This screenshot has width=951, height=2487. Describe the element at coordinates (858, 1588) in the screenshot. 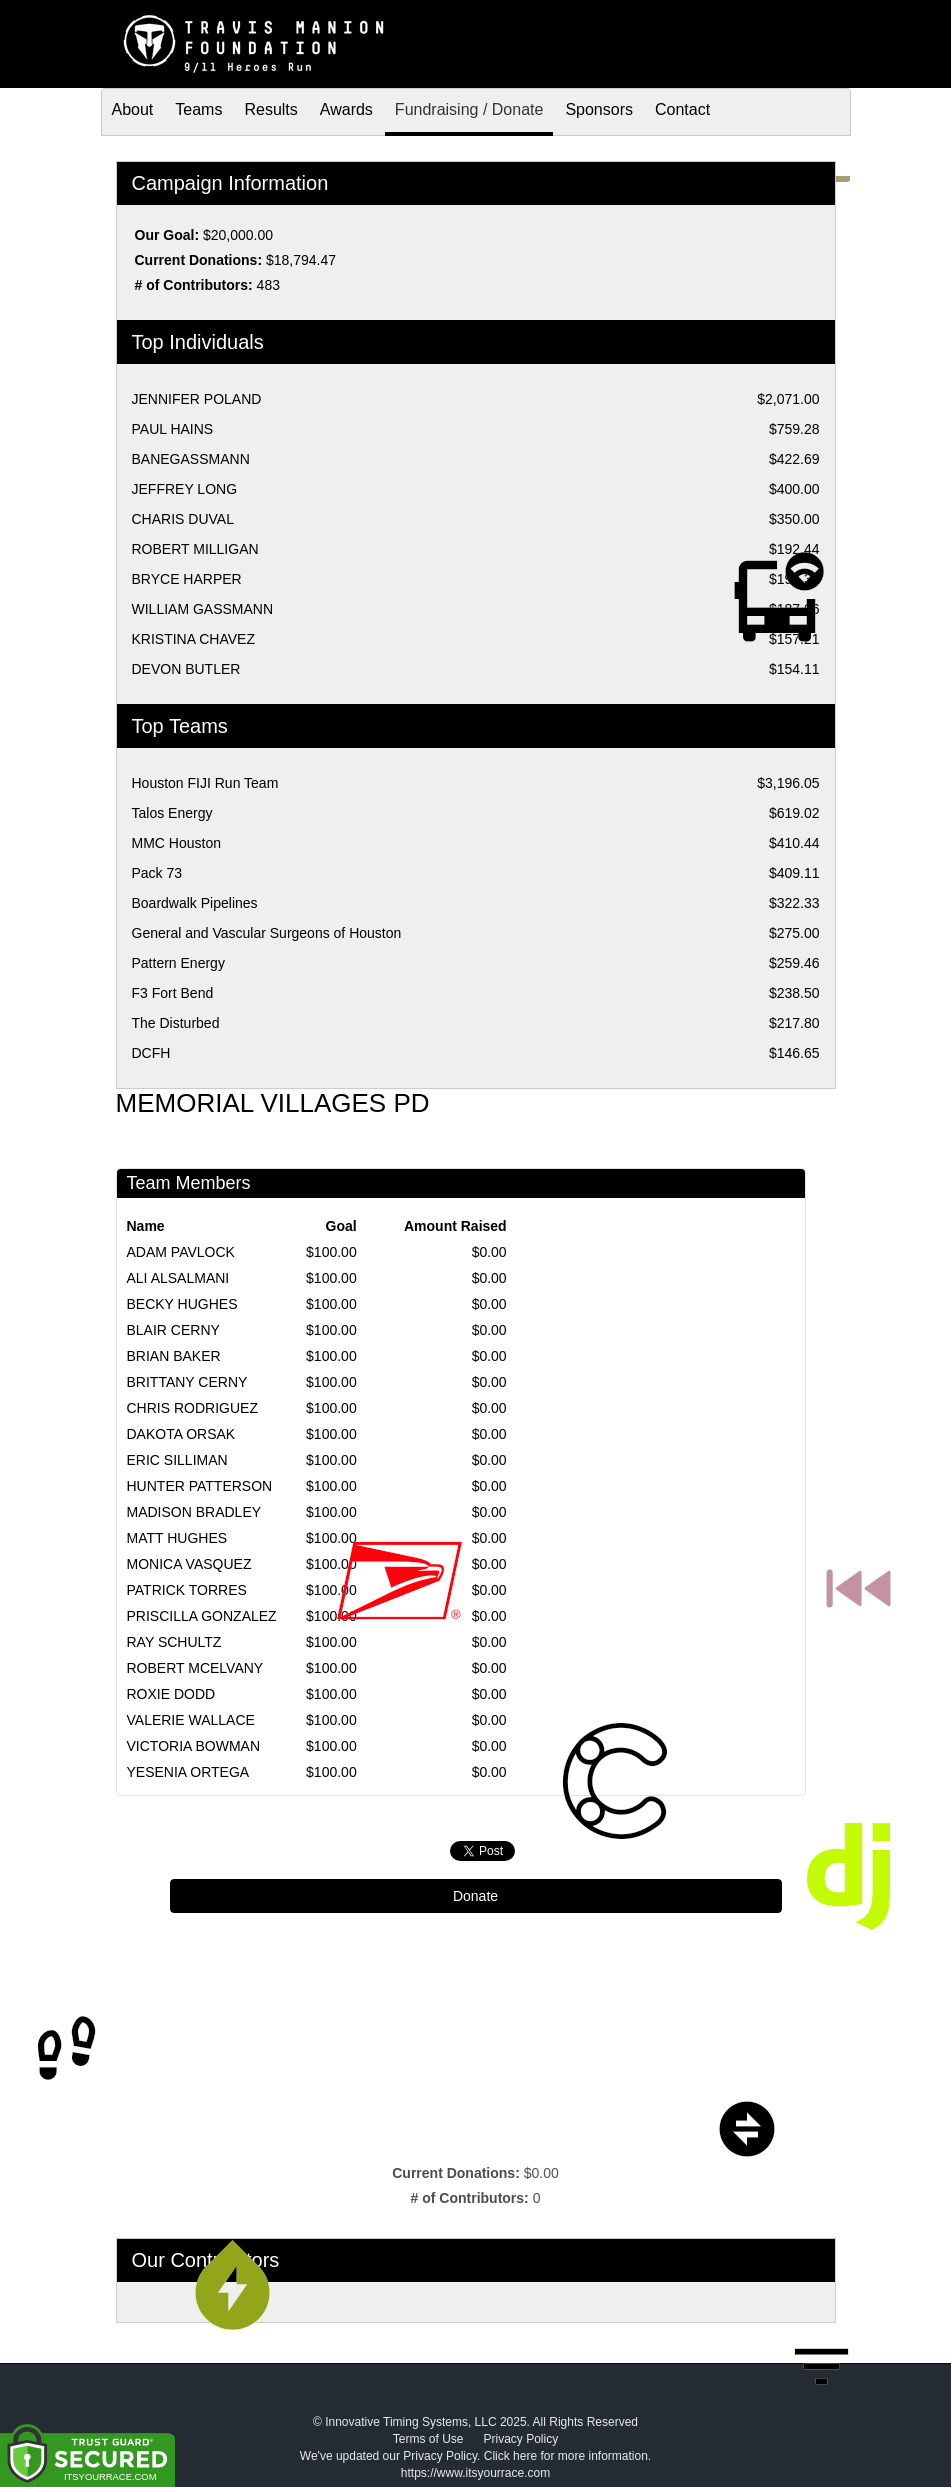

I see `skip to the beginning of the track` at that location.